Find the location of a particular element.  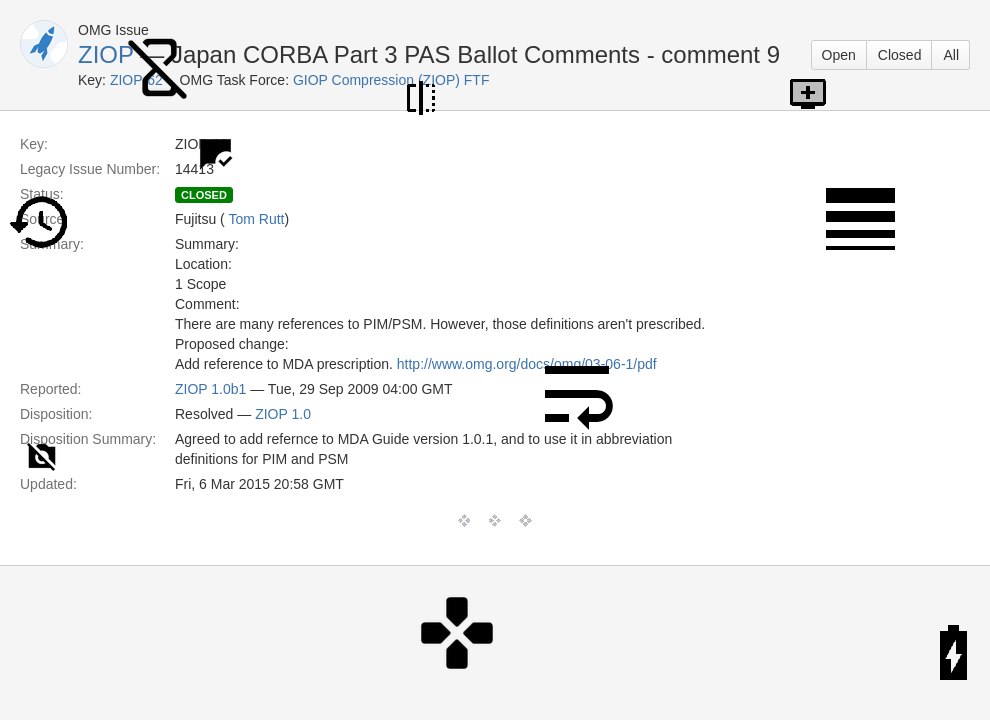

add video to watch queue is located at coordinates (808, 94).